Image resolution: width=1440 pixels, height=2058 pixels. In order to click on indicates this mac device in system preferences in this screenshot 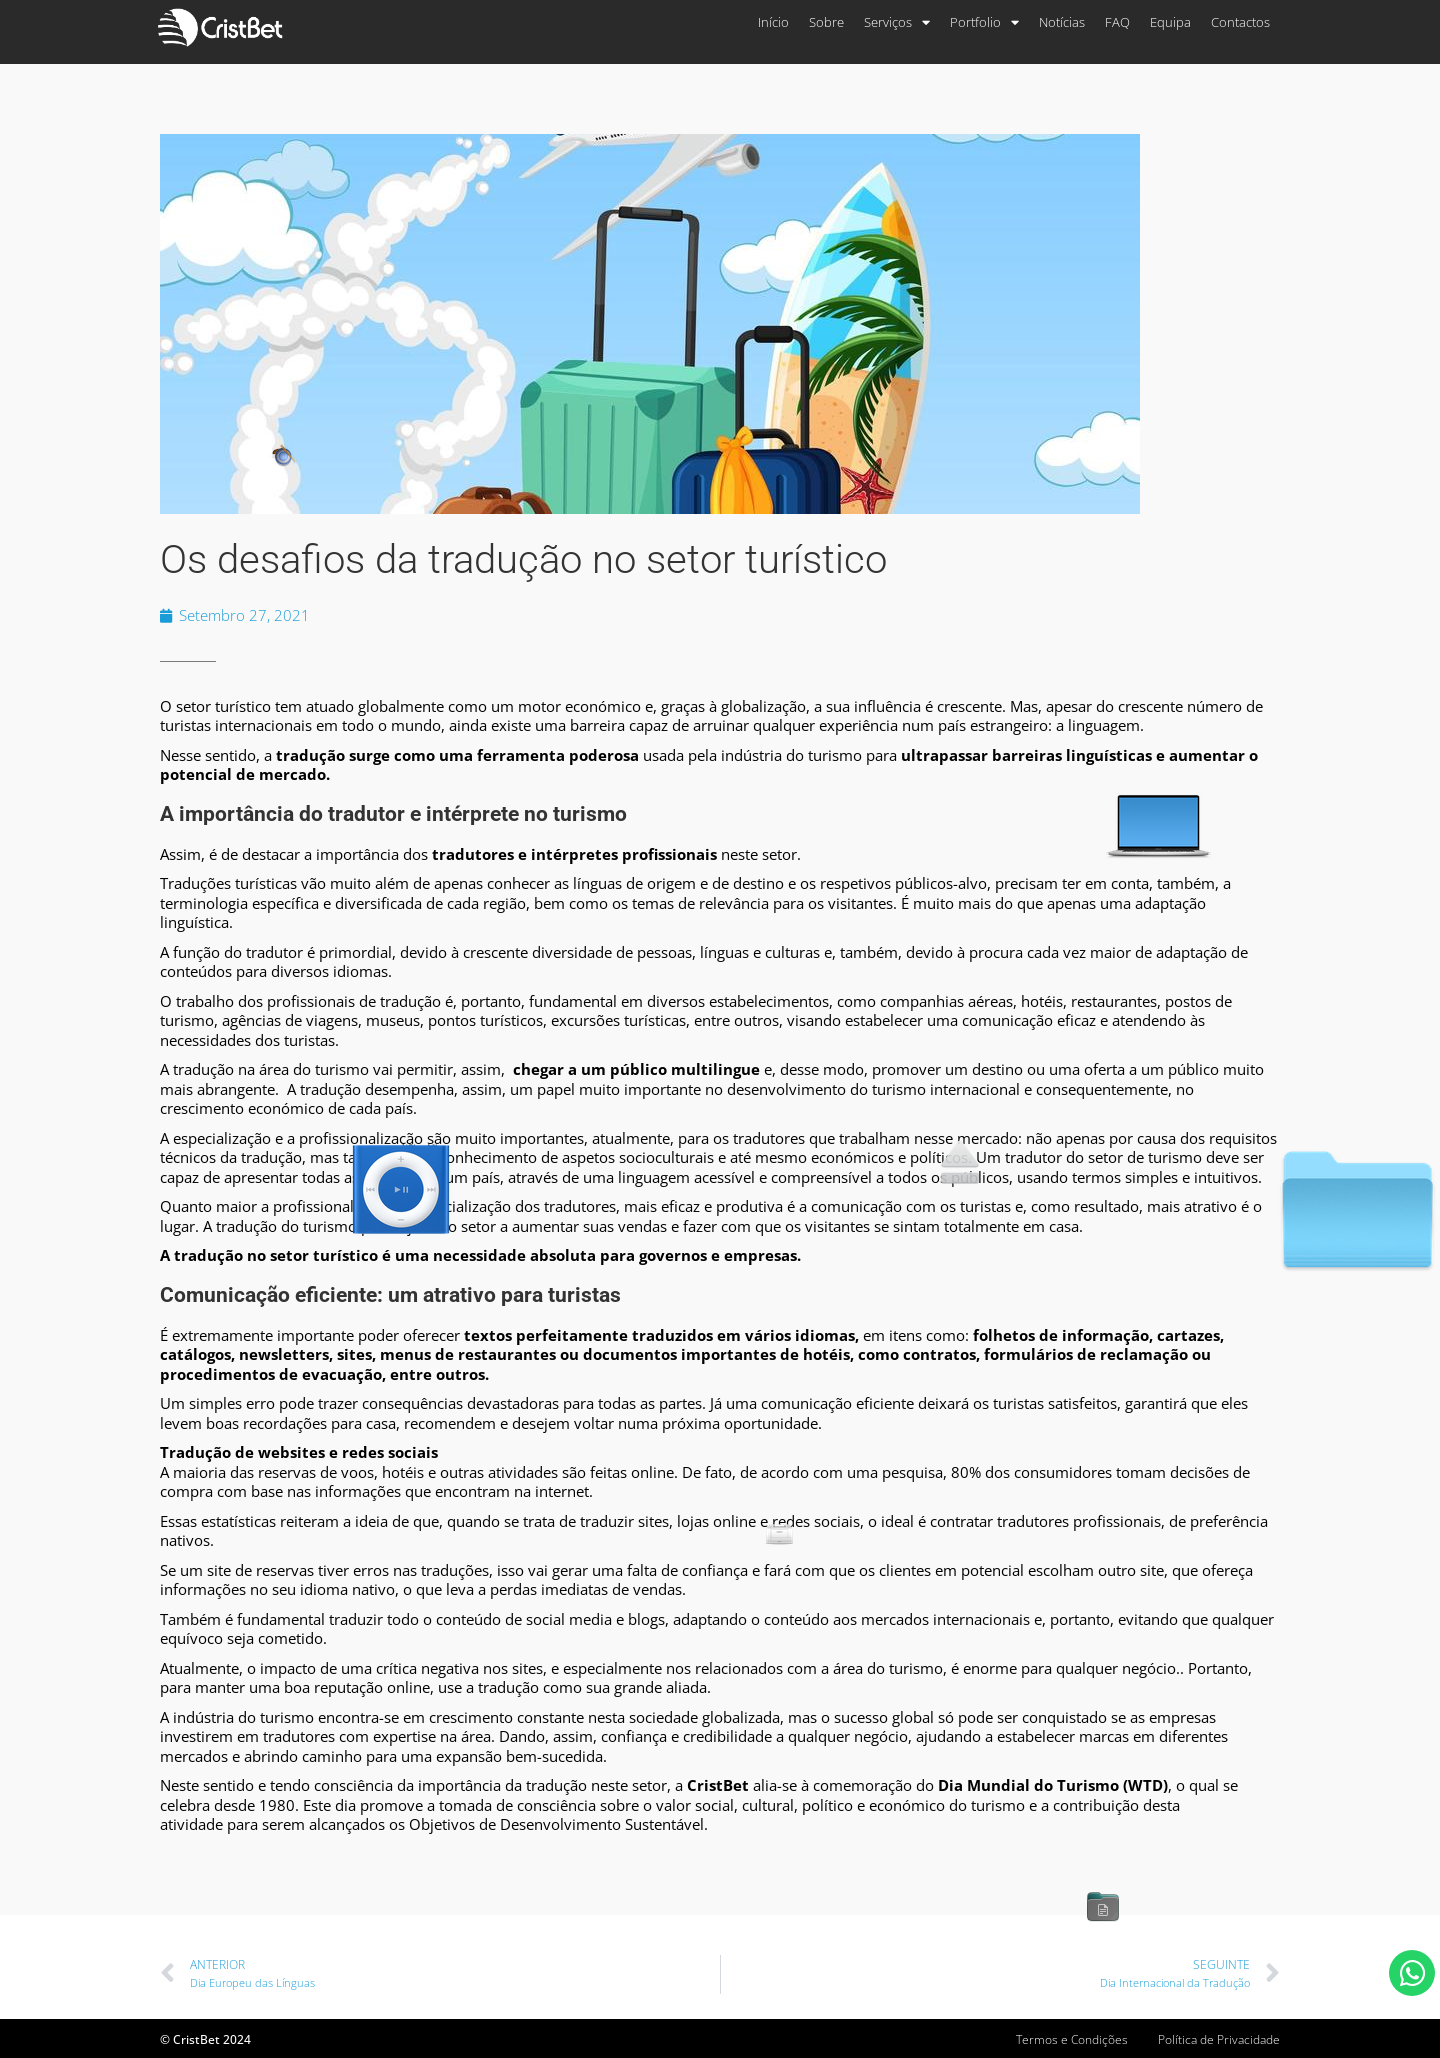, I will do `click(1158, 822)`.